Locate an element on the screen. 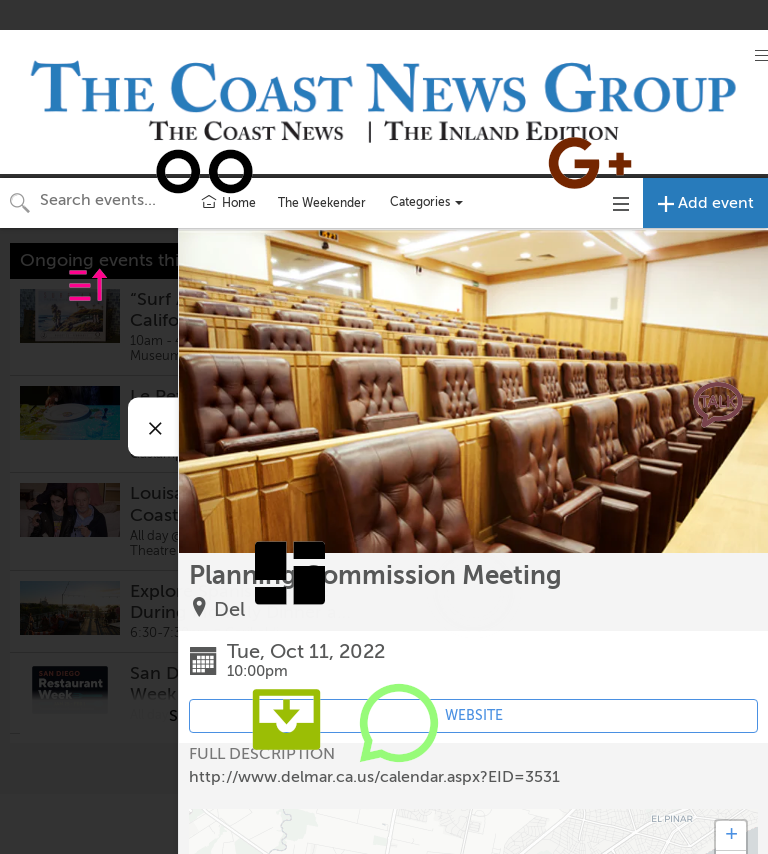  switch to masonry grid view is located at coordinates (290, 573).